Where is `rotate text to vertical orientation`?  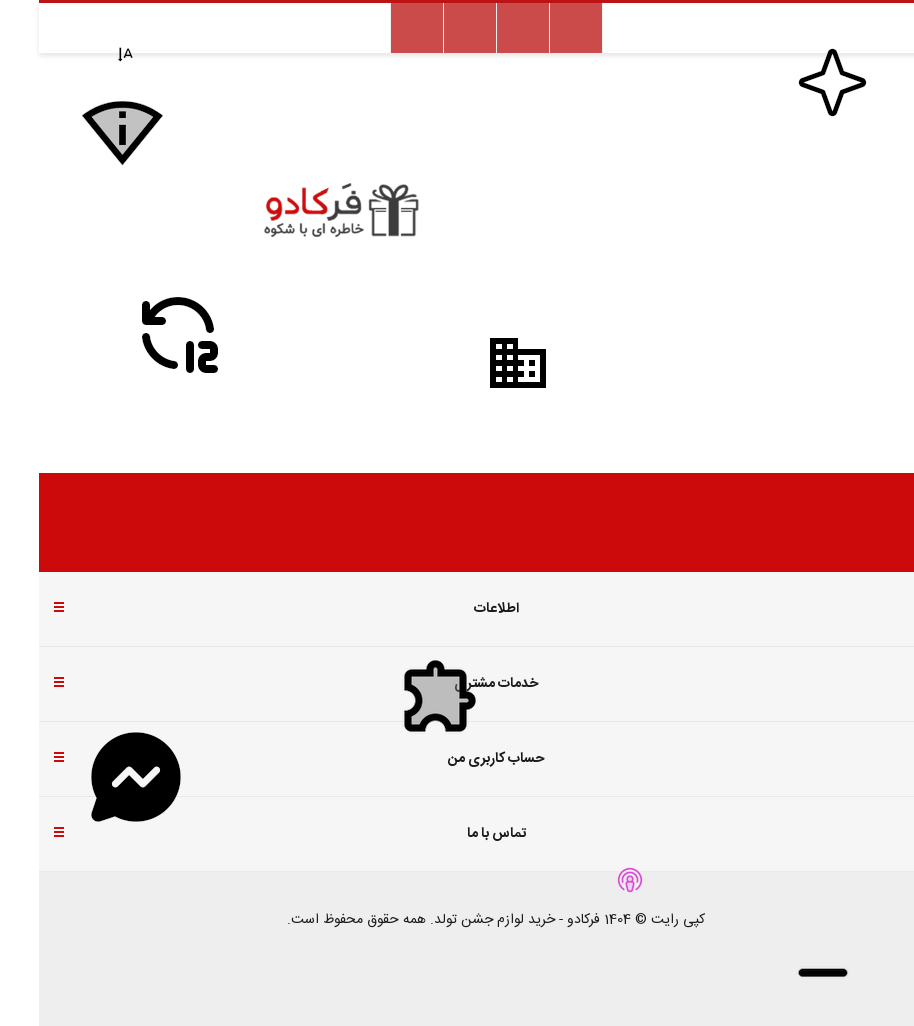
rotate text to vertical orientation is located at coordinates (125, 54).